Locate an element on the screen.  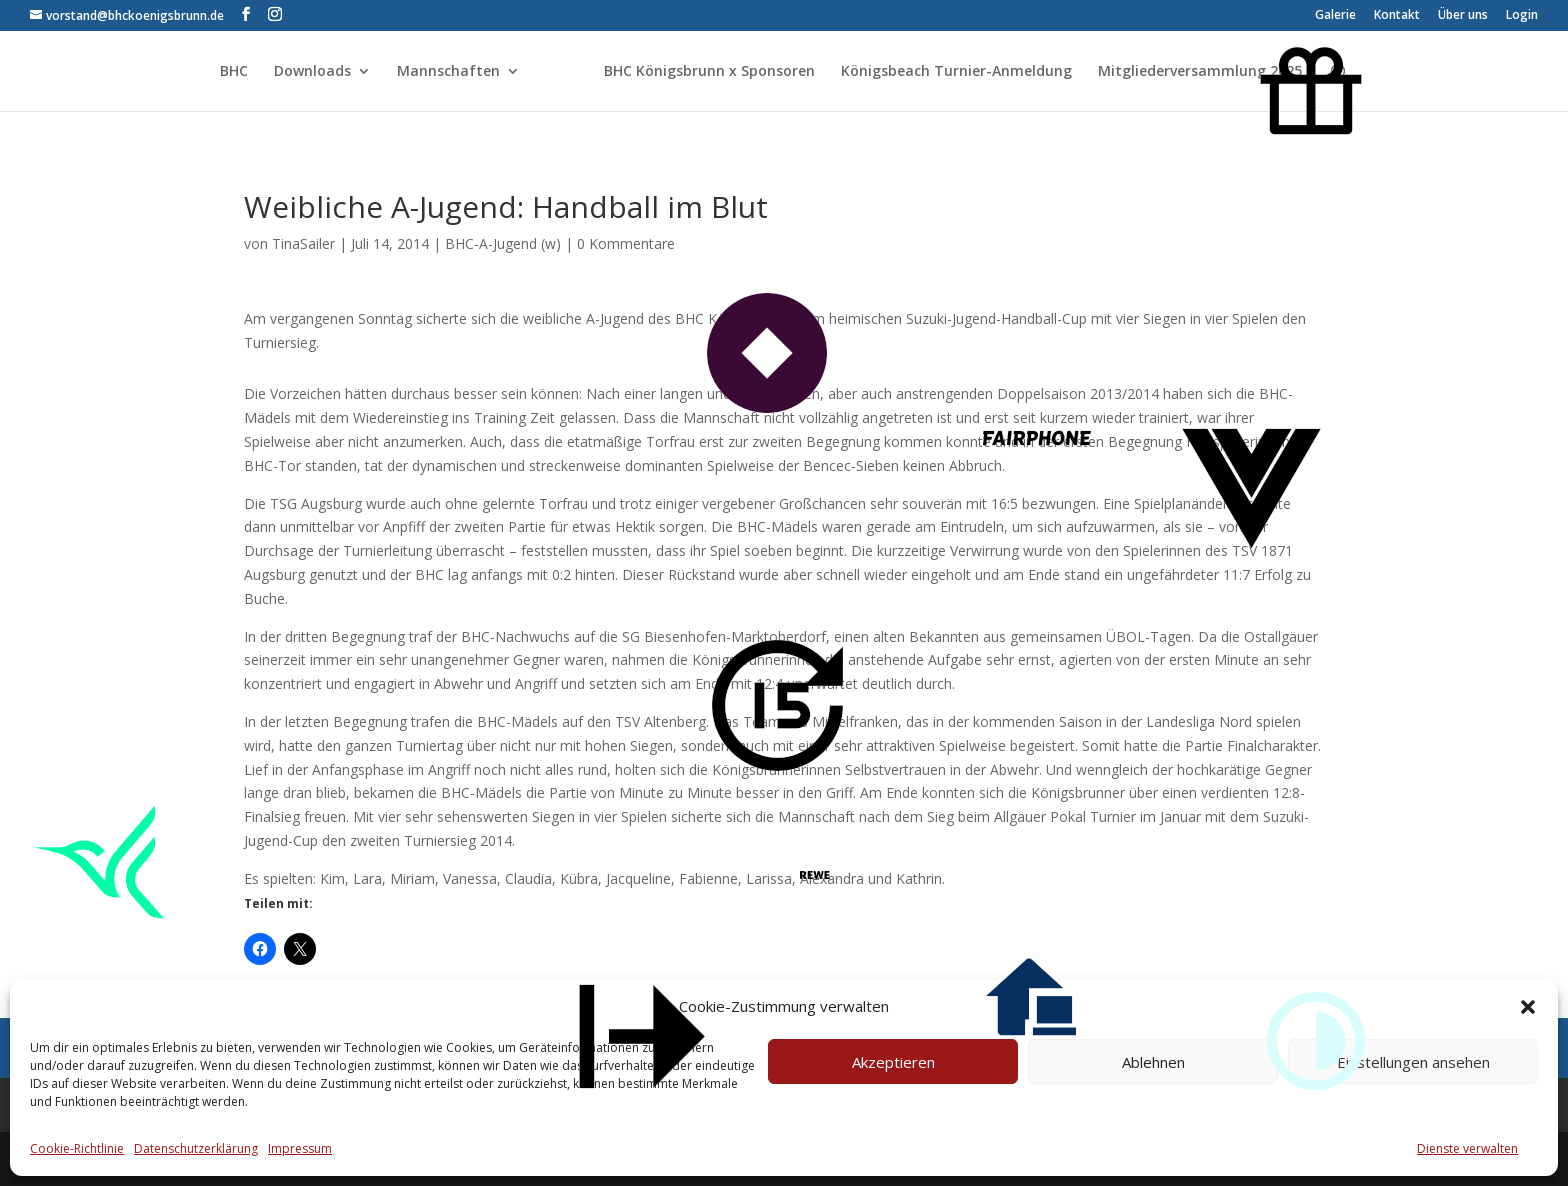
access home office or remote work settings is located at coordinates (1029, 1000).